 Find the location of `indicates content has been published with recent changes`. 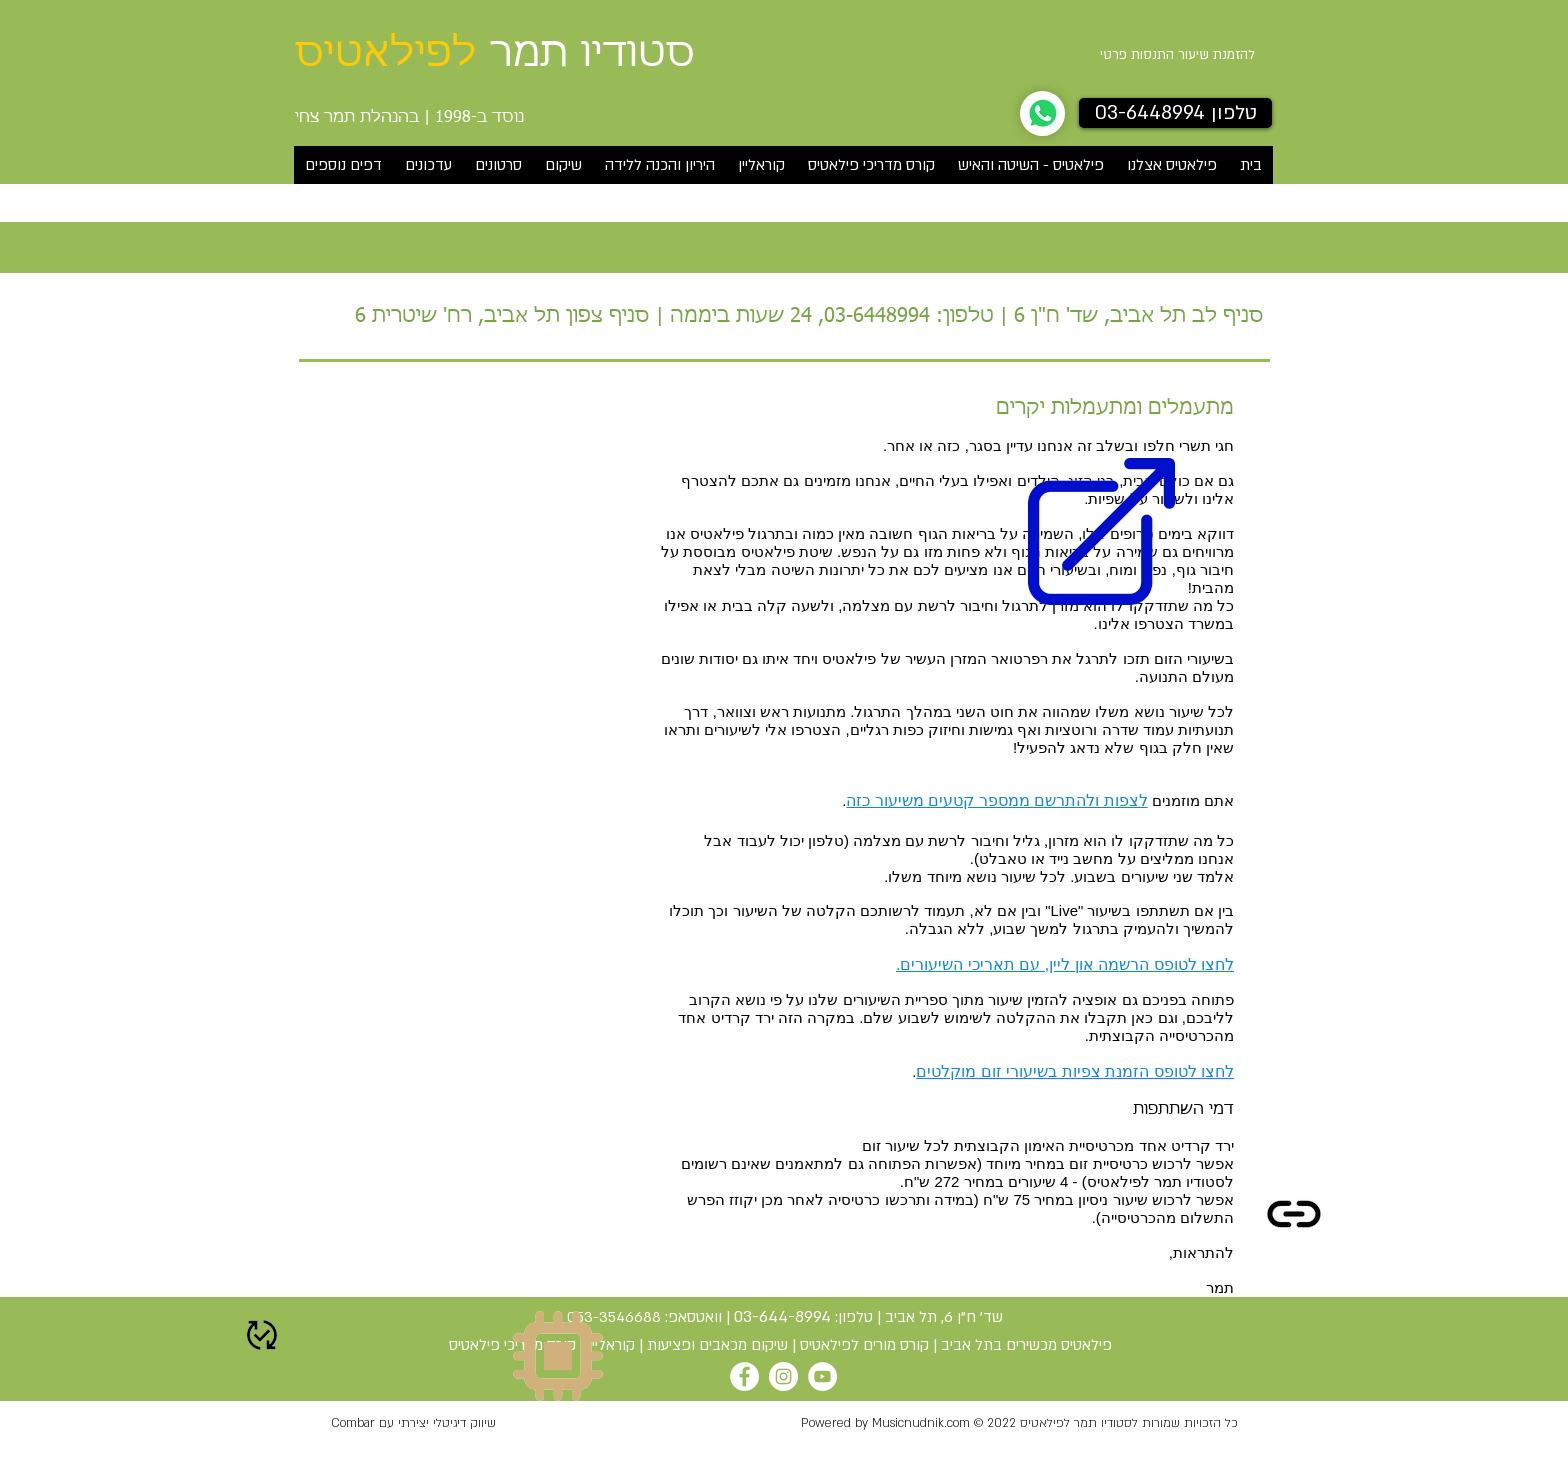

indicates content has been published with recent changes is located at coordinates (262, 1335).